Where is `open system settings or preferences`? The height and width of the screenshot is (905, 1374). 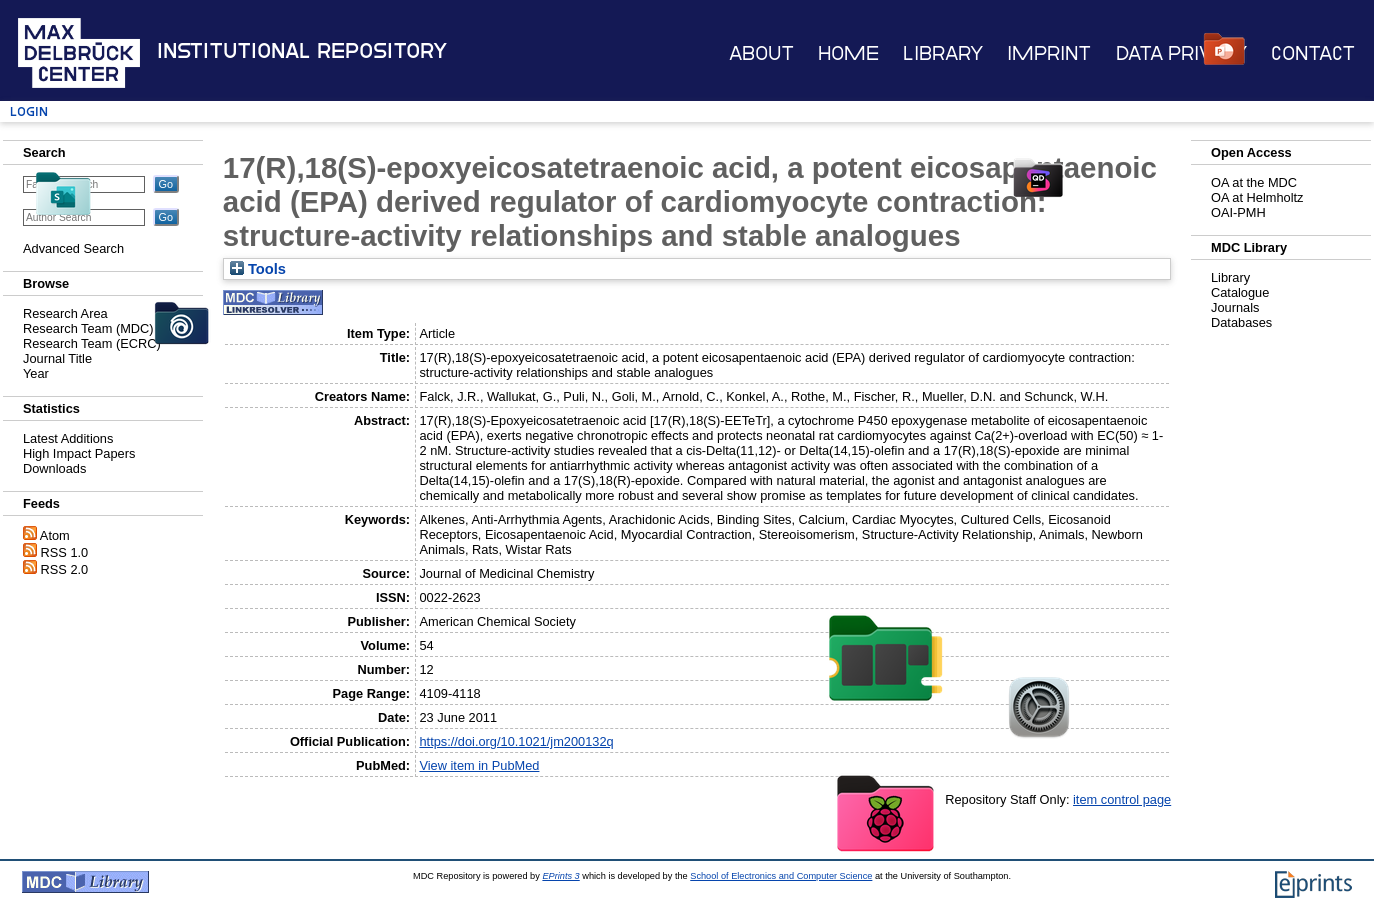
open system settings or preferences is located at coordinates (1039, 707).